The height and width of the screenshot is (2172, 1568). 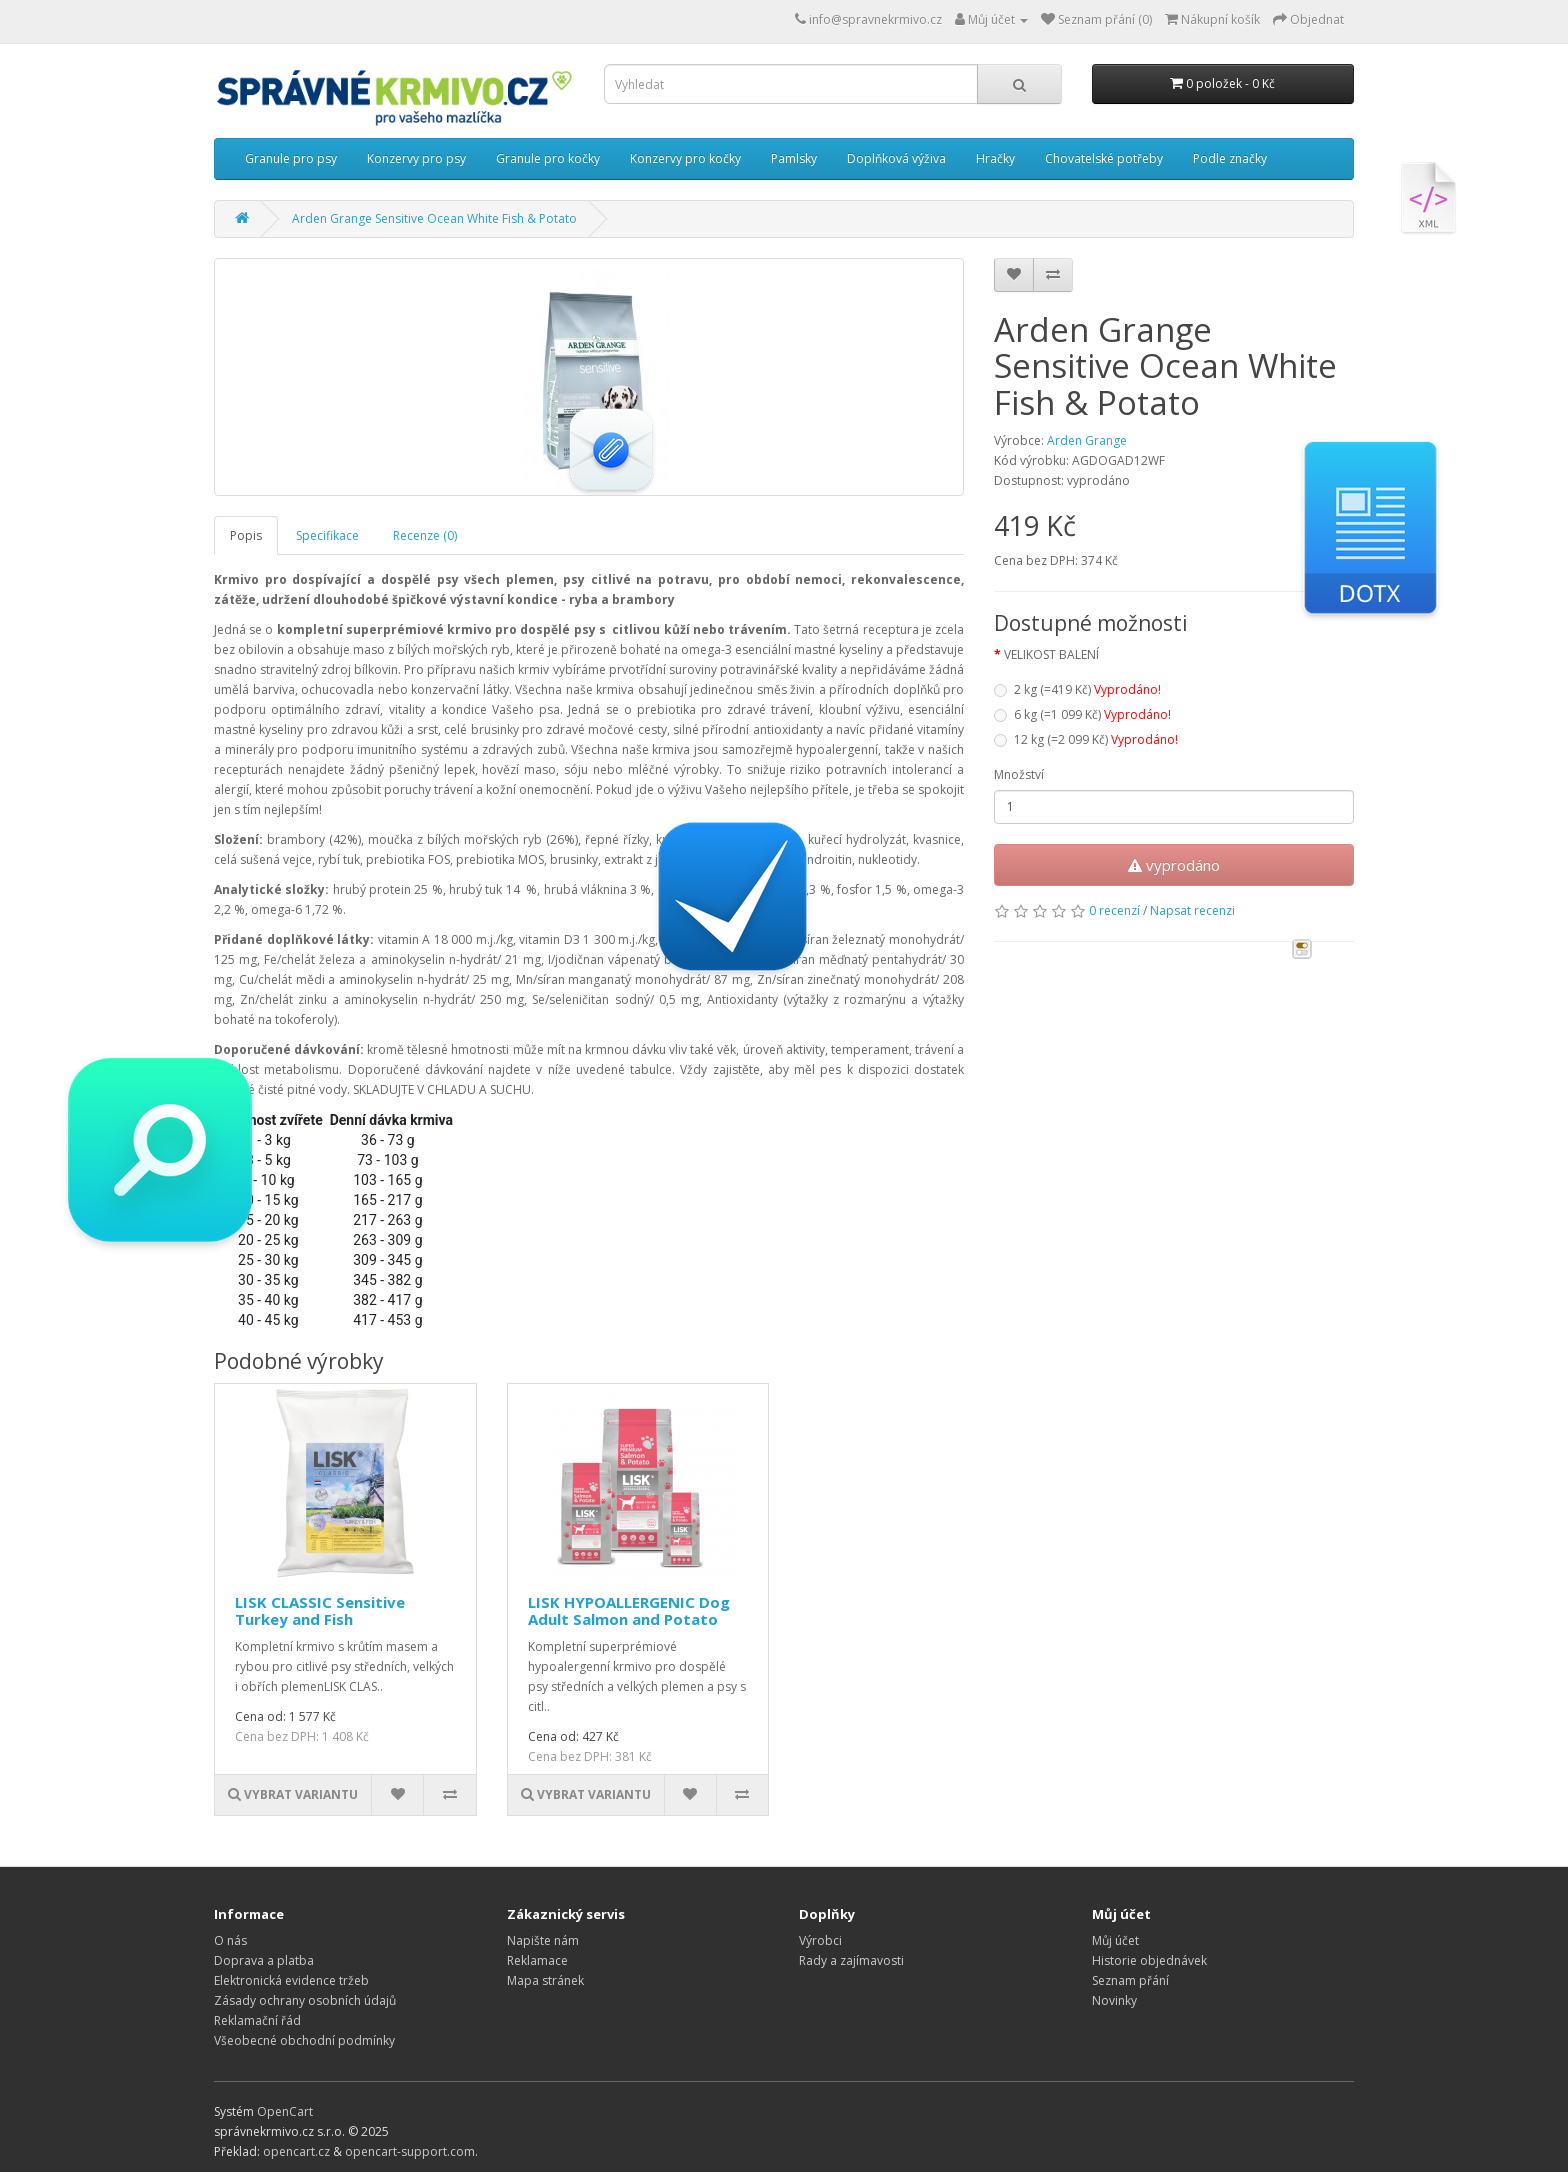 I want to click on open system log viewer, so click(x=160, y=1150).